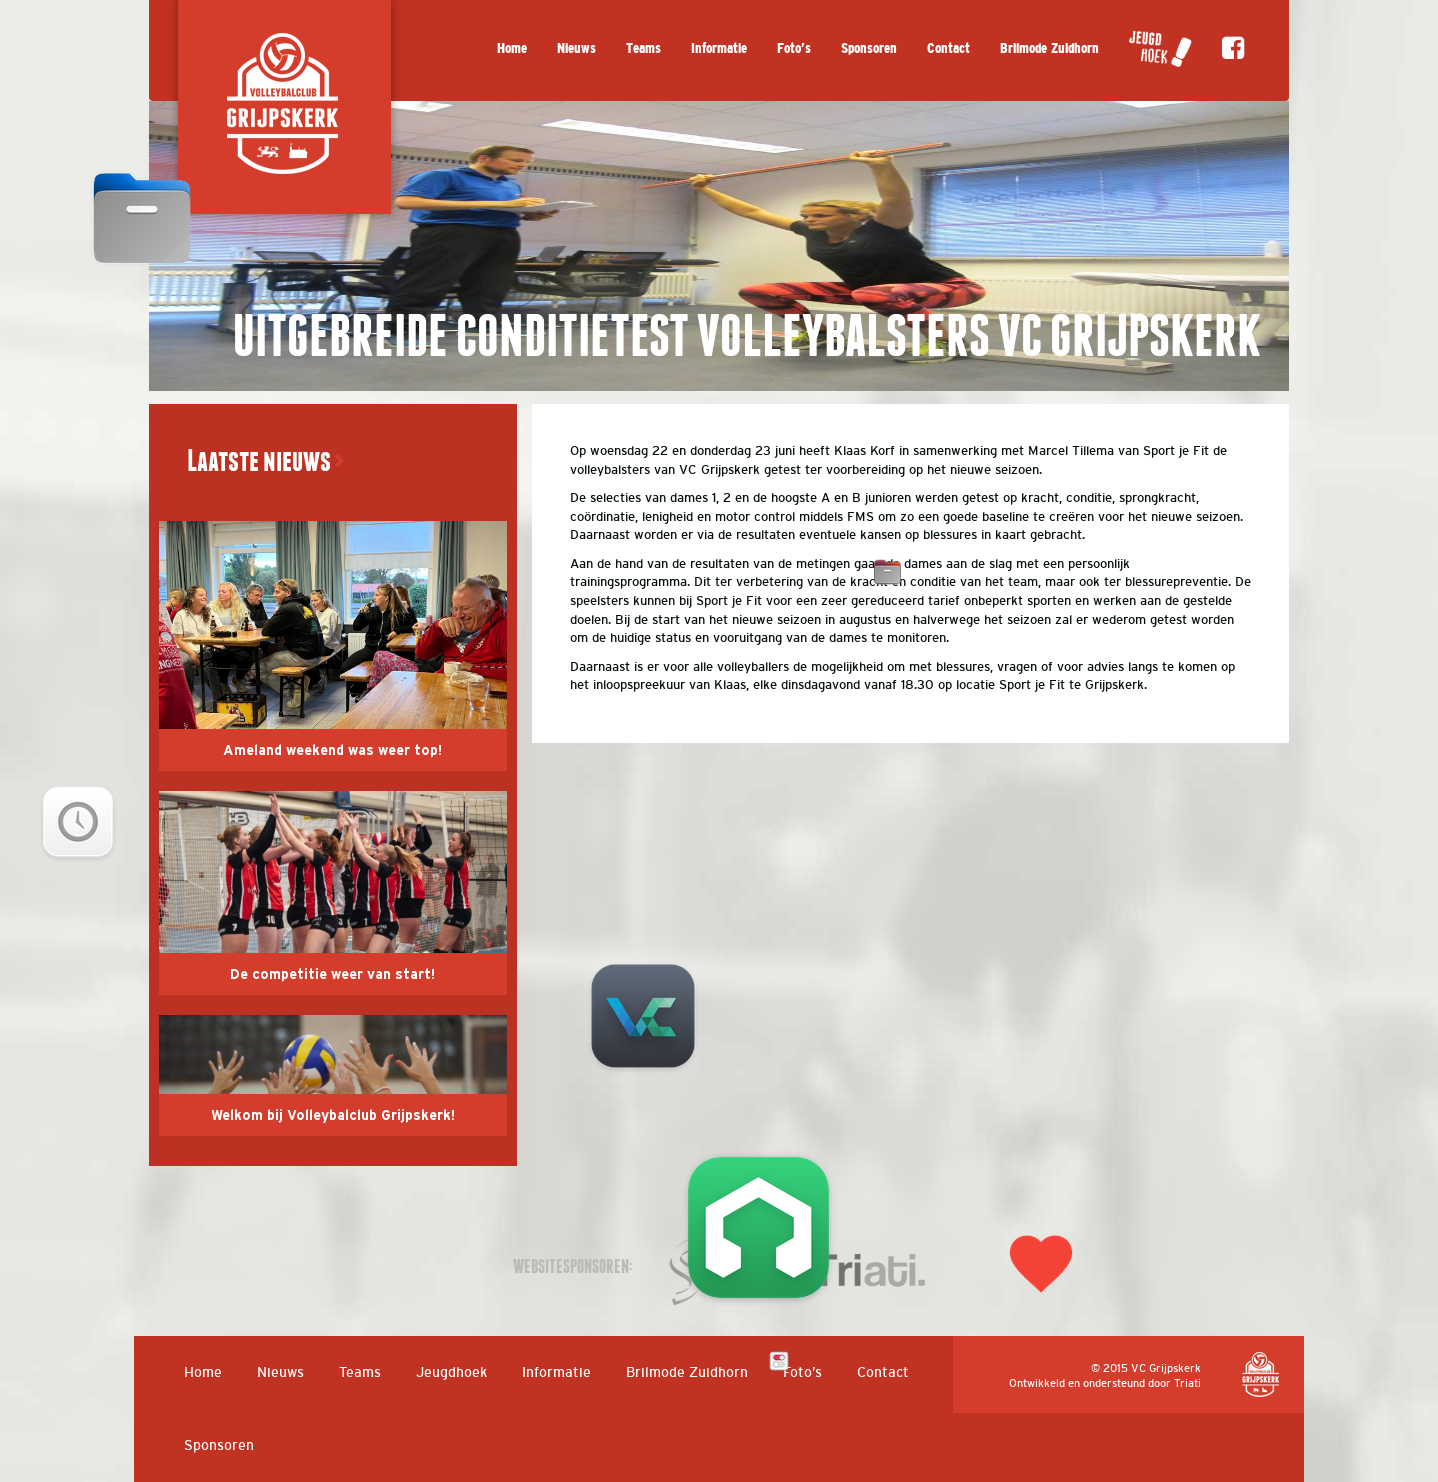 The height and width of the screenshot is (1482, 1438). Describe the element at coordinates (142, 218) in the screenshot. I see `open the files app` at that location.